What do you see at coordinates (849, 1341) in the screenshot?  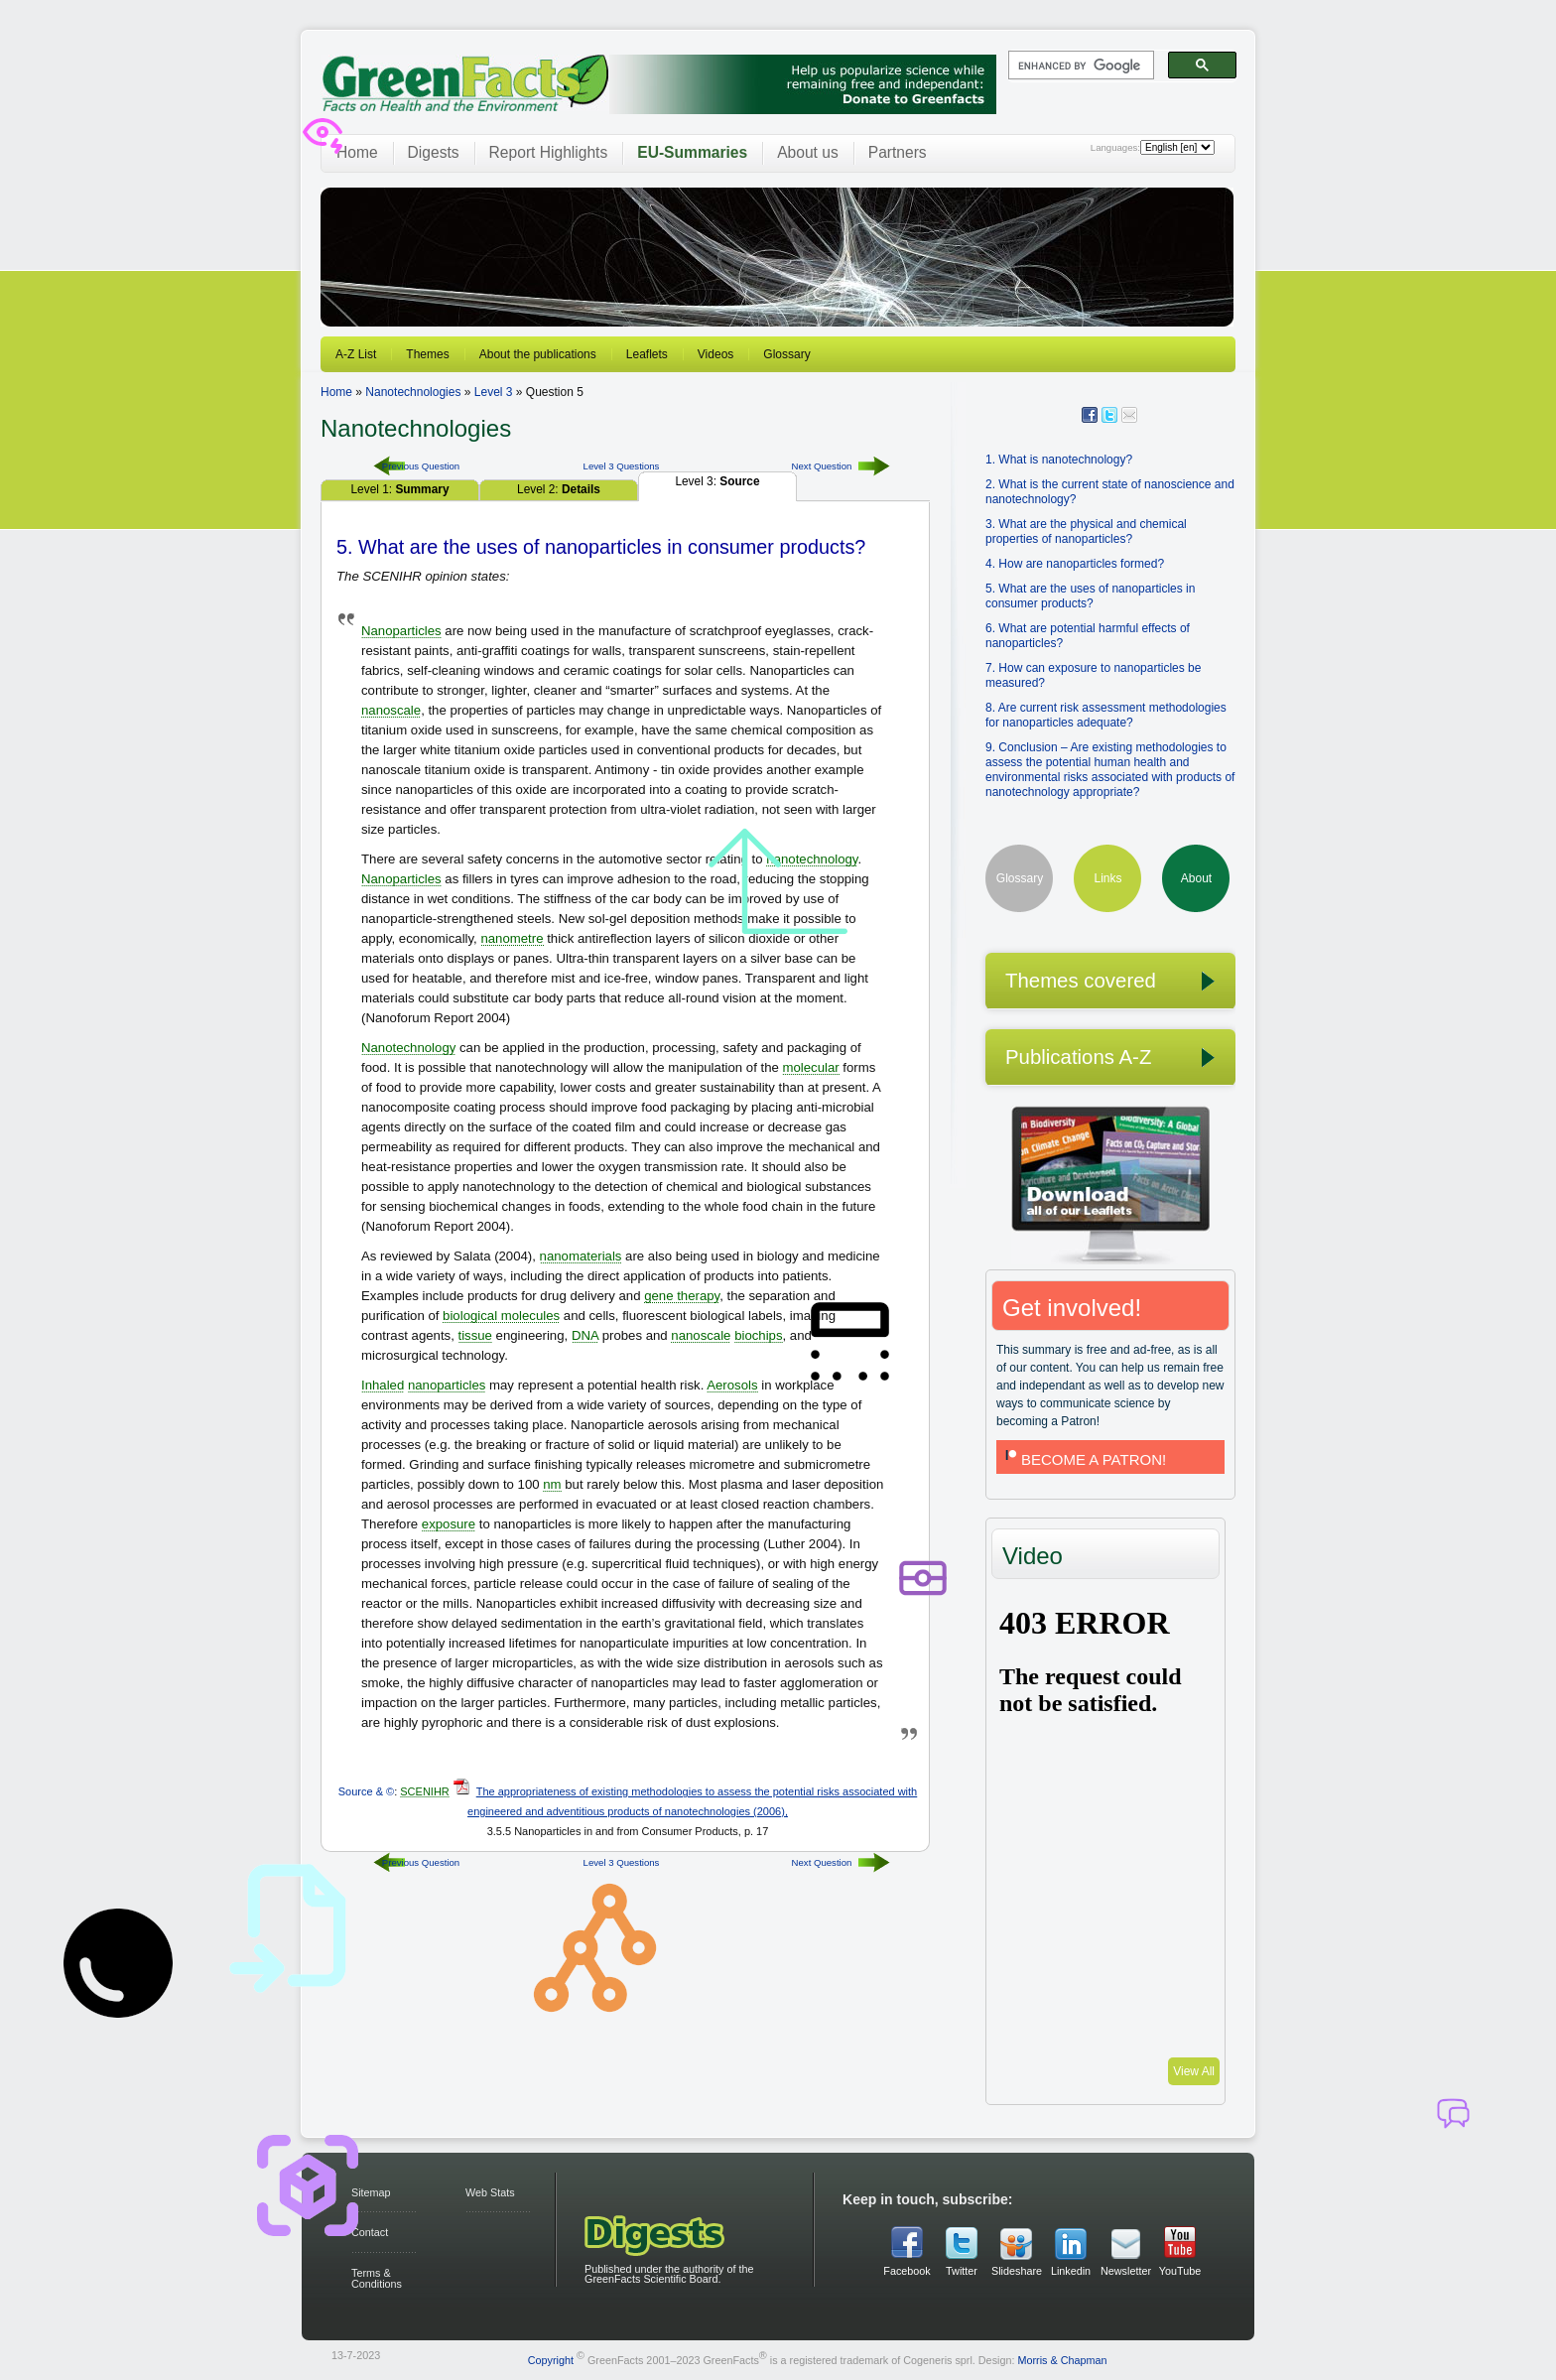 I see `align content to top of container` at bounding box center [849, 1341].